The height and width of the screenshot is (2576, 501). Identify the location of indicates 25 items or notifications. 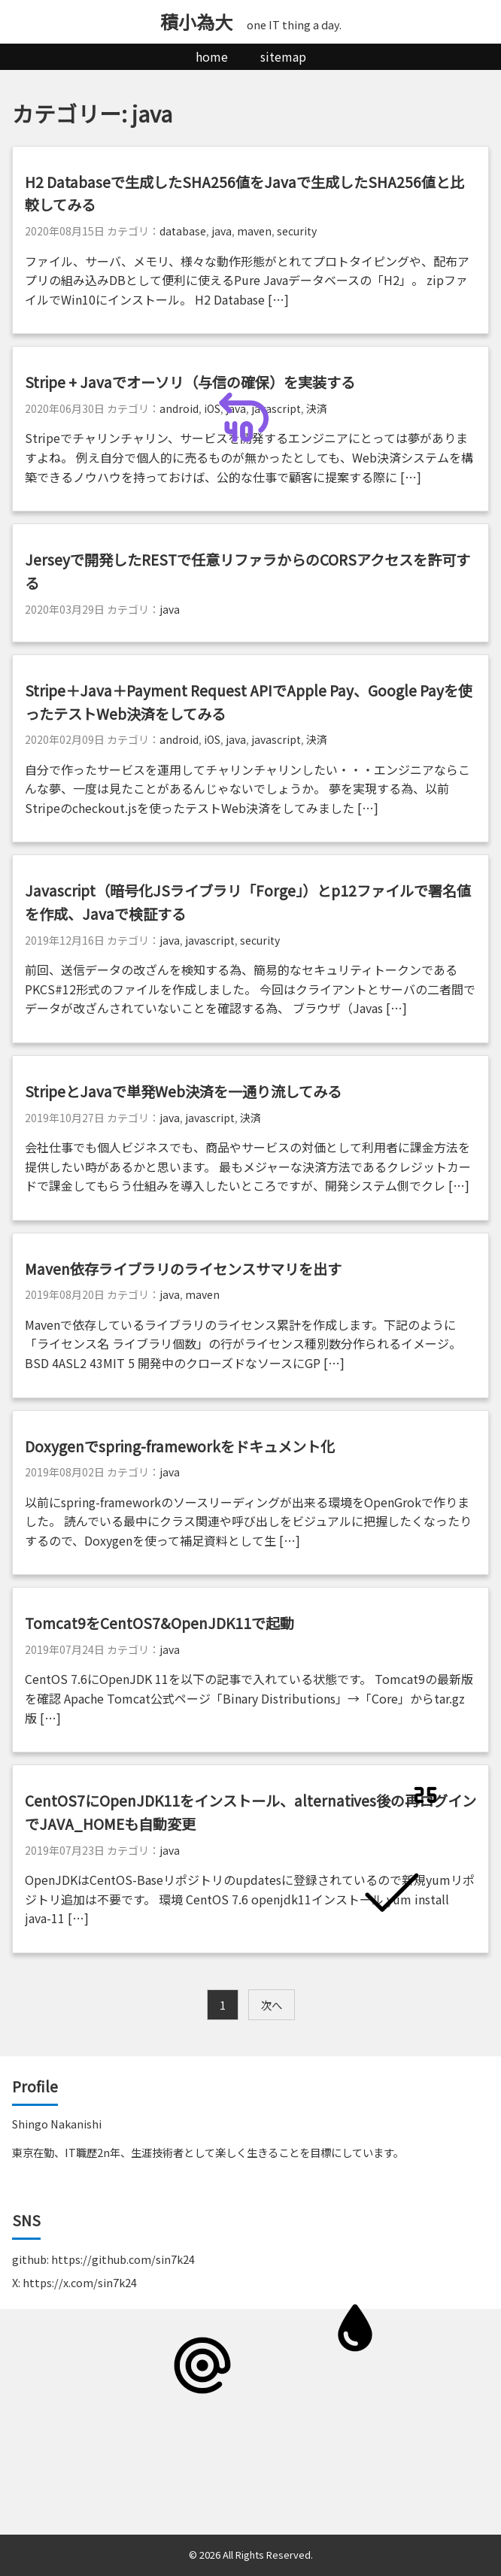
(425, 1795).